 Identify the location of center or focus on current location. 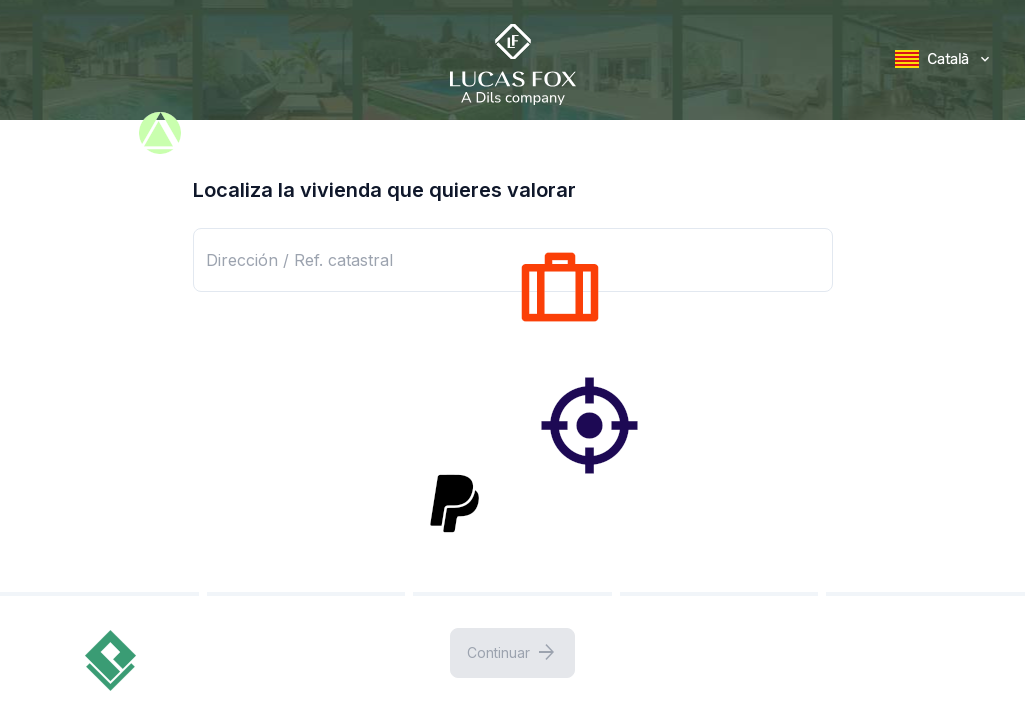
(589, 425).